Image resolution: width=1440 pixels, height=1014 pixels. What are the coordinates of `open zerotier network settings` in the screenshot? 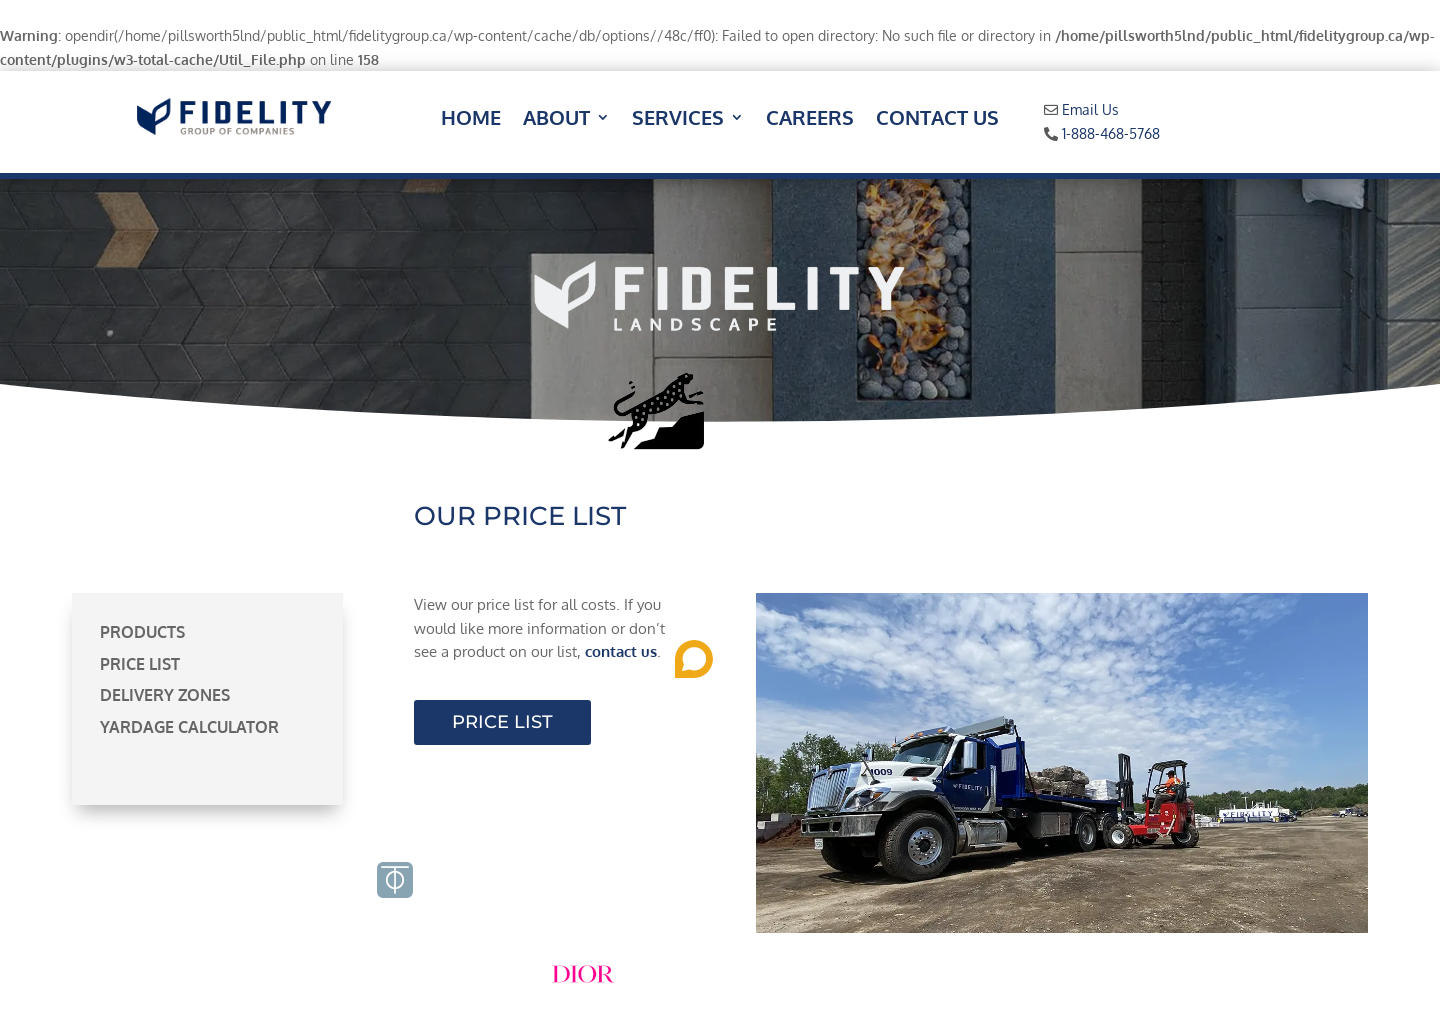 It's located at (395, 880).